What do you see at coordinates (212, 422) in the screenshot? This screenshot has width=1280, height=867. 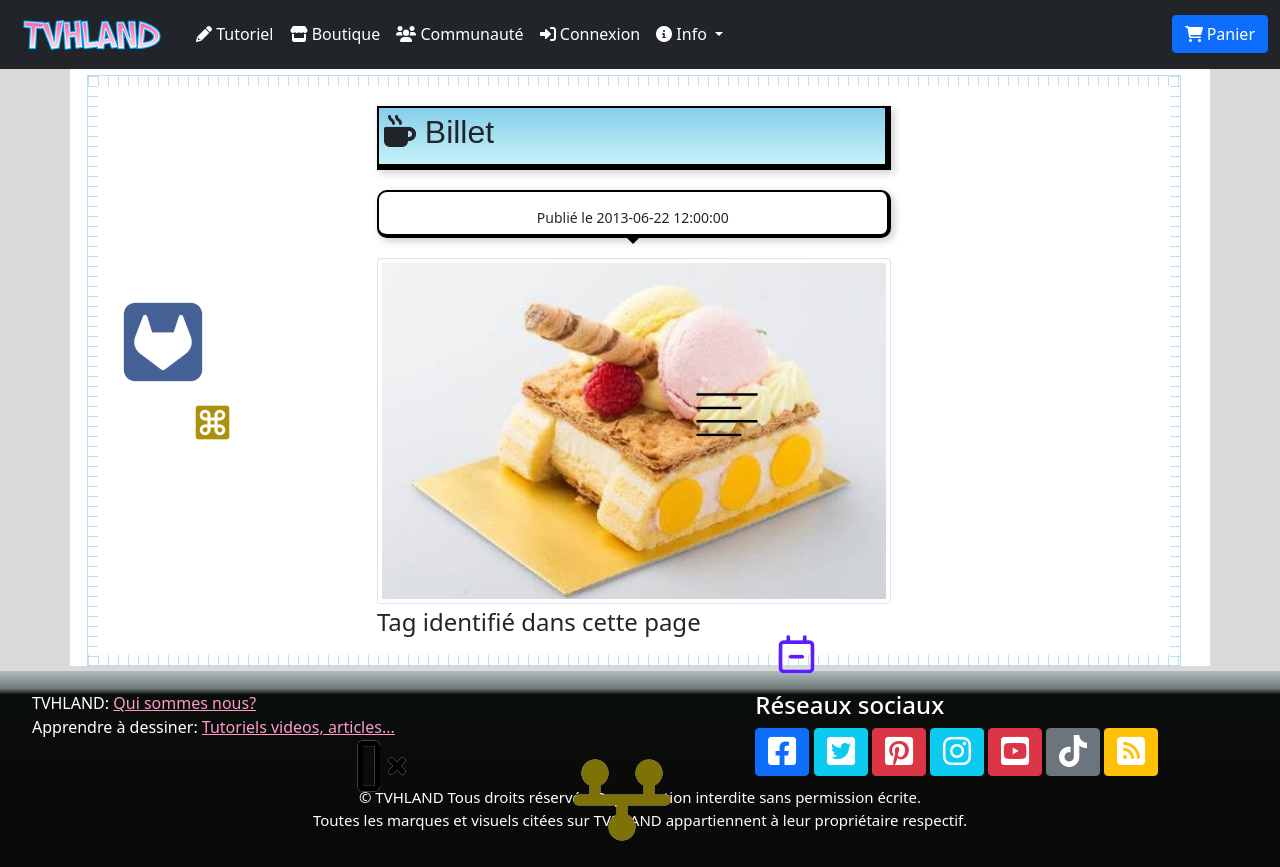 I see `command key modifier for keyboard shortcuts` at bounding box center [212, 422].